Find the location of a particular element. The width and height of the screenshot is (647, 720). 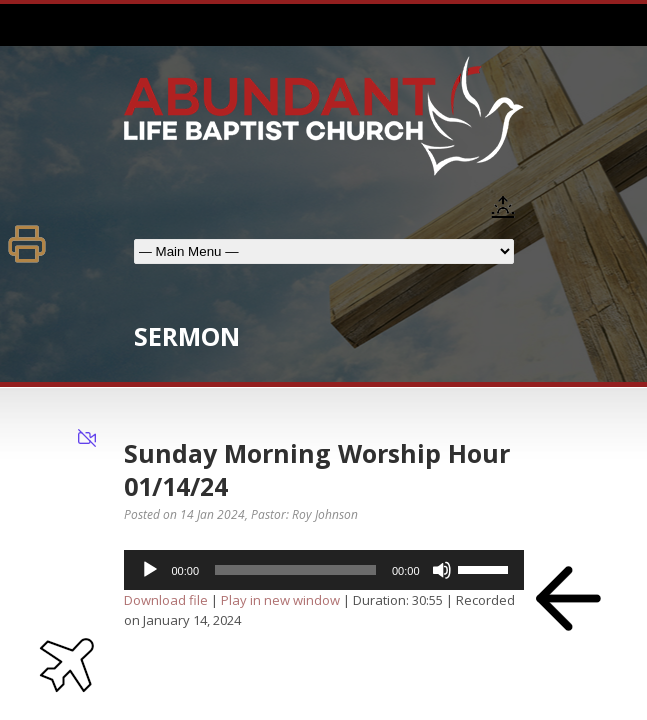

print the current document is located at coordinates (27, 244).